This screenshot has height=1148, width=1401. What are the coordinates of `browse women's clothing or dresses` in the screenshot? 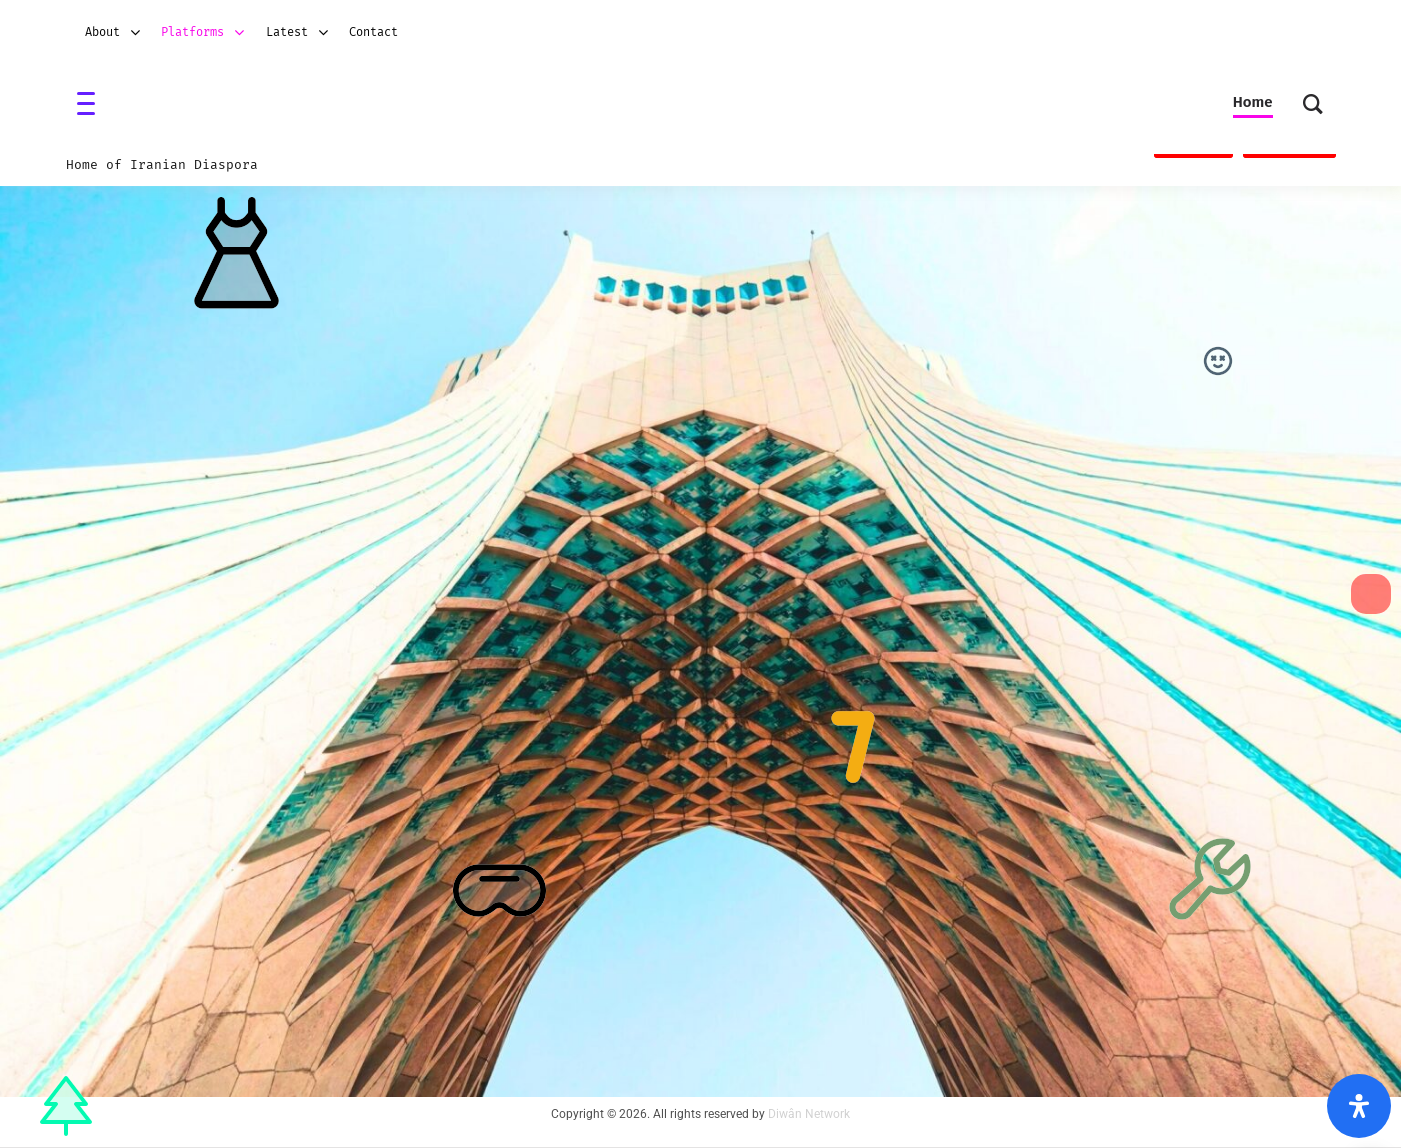 It's located at (236, 258).